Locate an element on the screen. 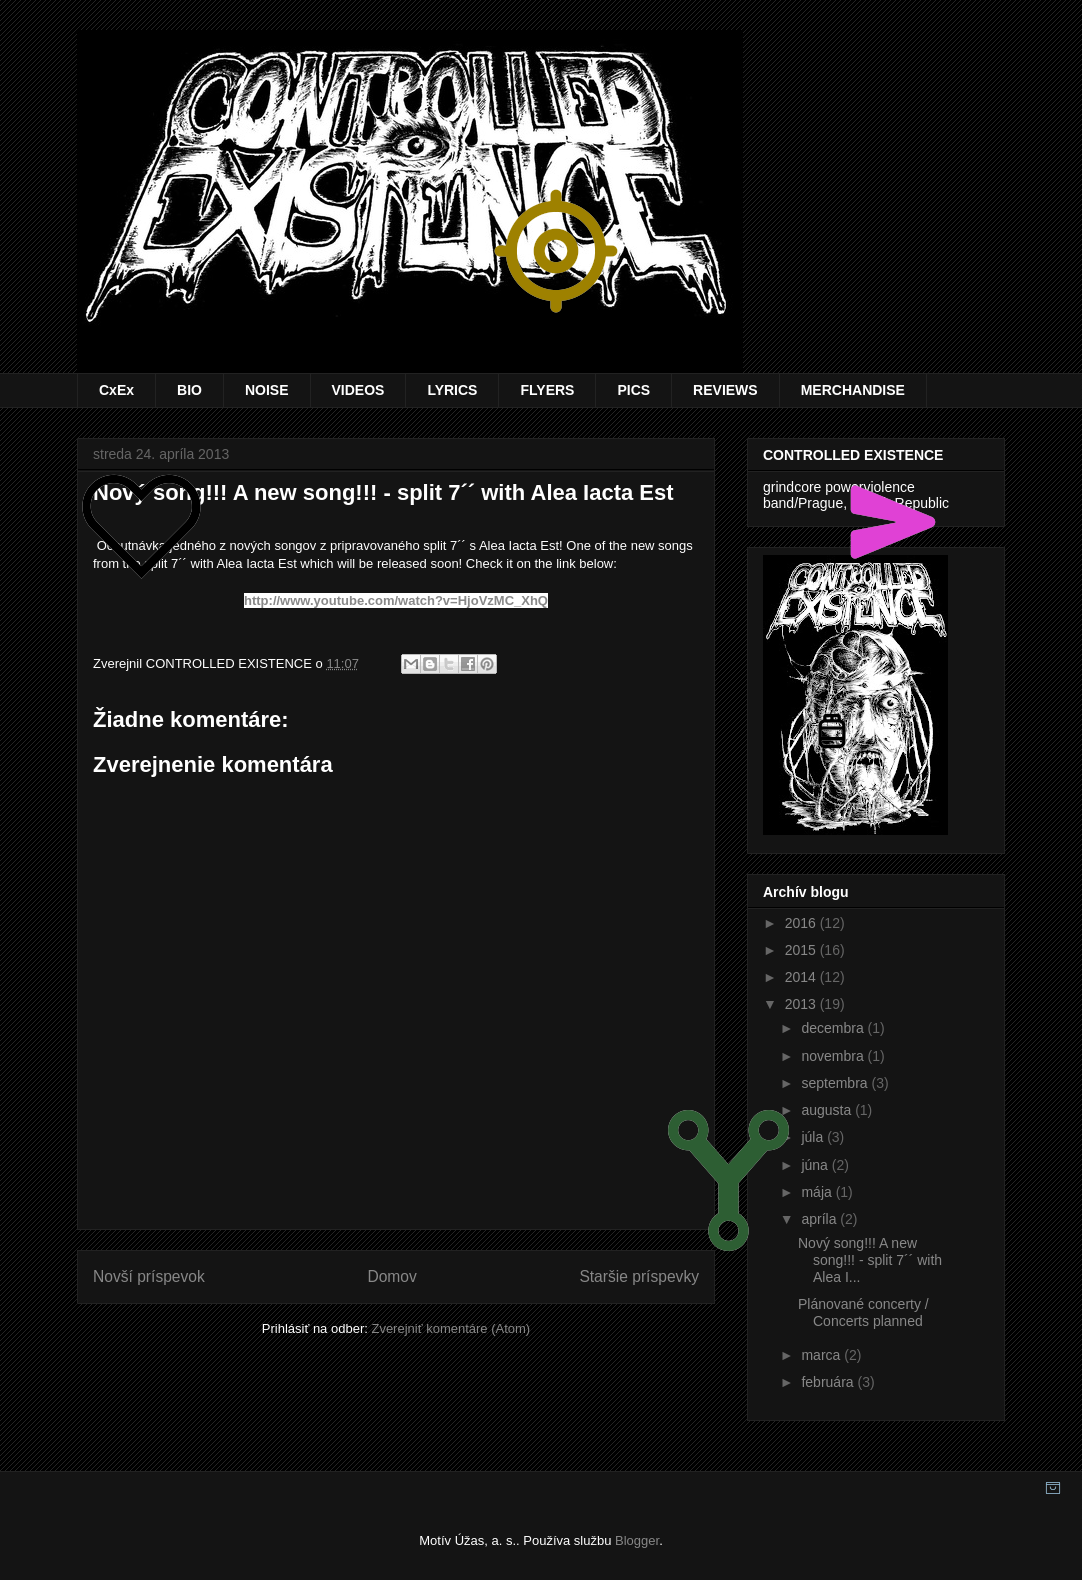 Image resolution: width=1082 pixels, height=1580 pixels. view your shopping bag is located at coordinates (1053, 1488).